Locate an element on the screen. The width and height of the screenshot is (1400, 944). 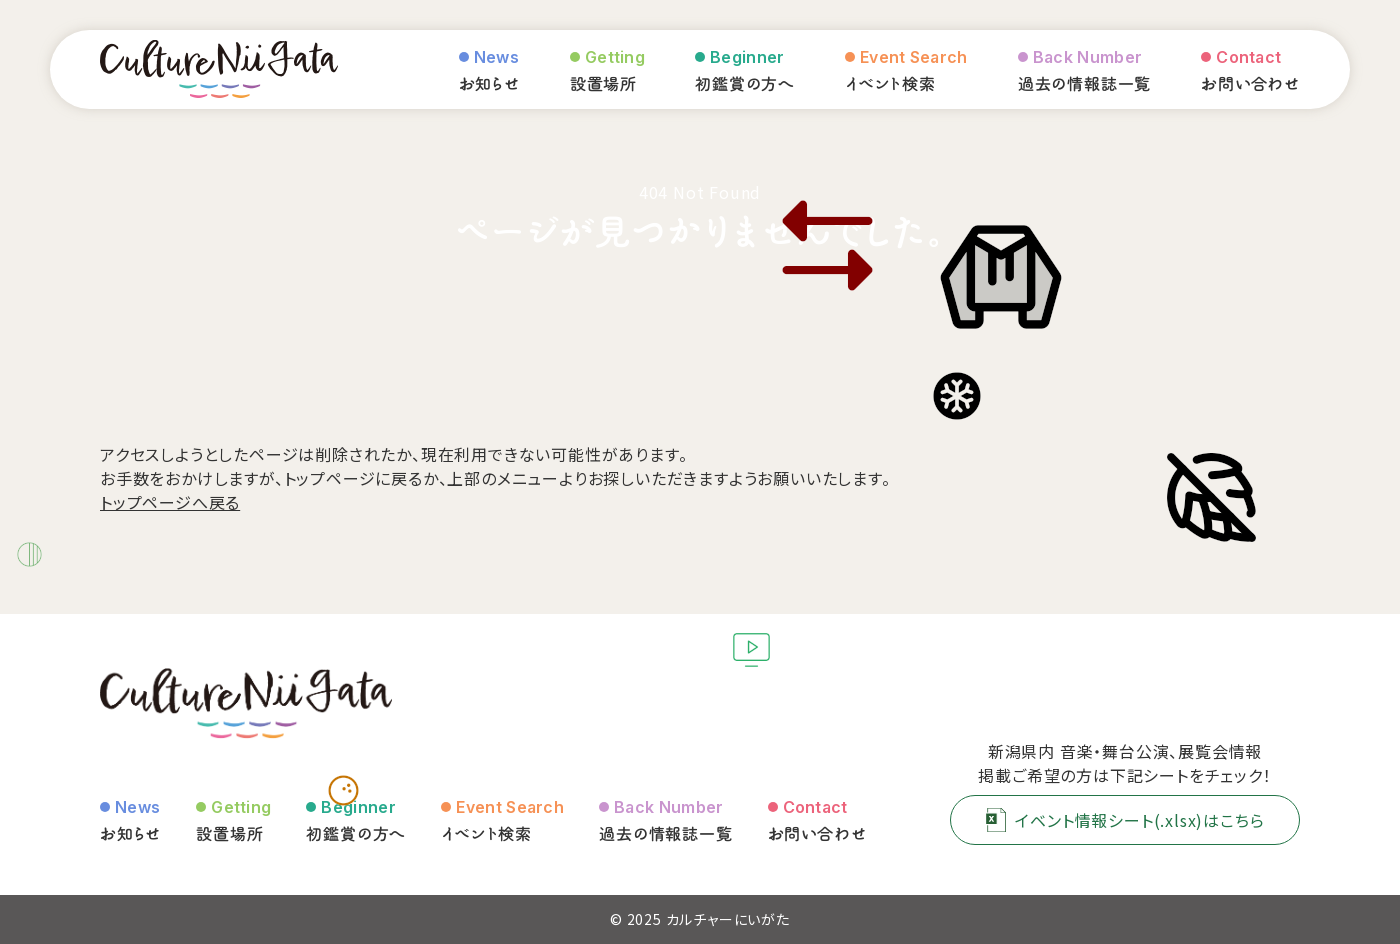
swap or exchange items is located at coordinates (827, 245).